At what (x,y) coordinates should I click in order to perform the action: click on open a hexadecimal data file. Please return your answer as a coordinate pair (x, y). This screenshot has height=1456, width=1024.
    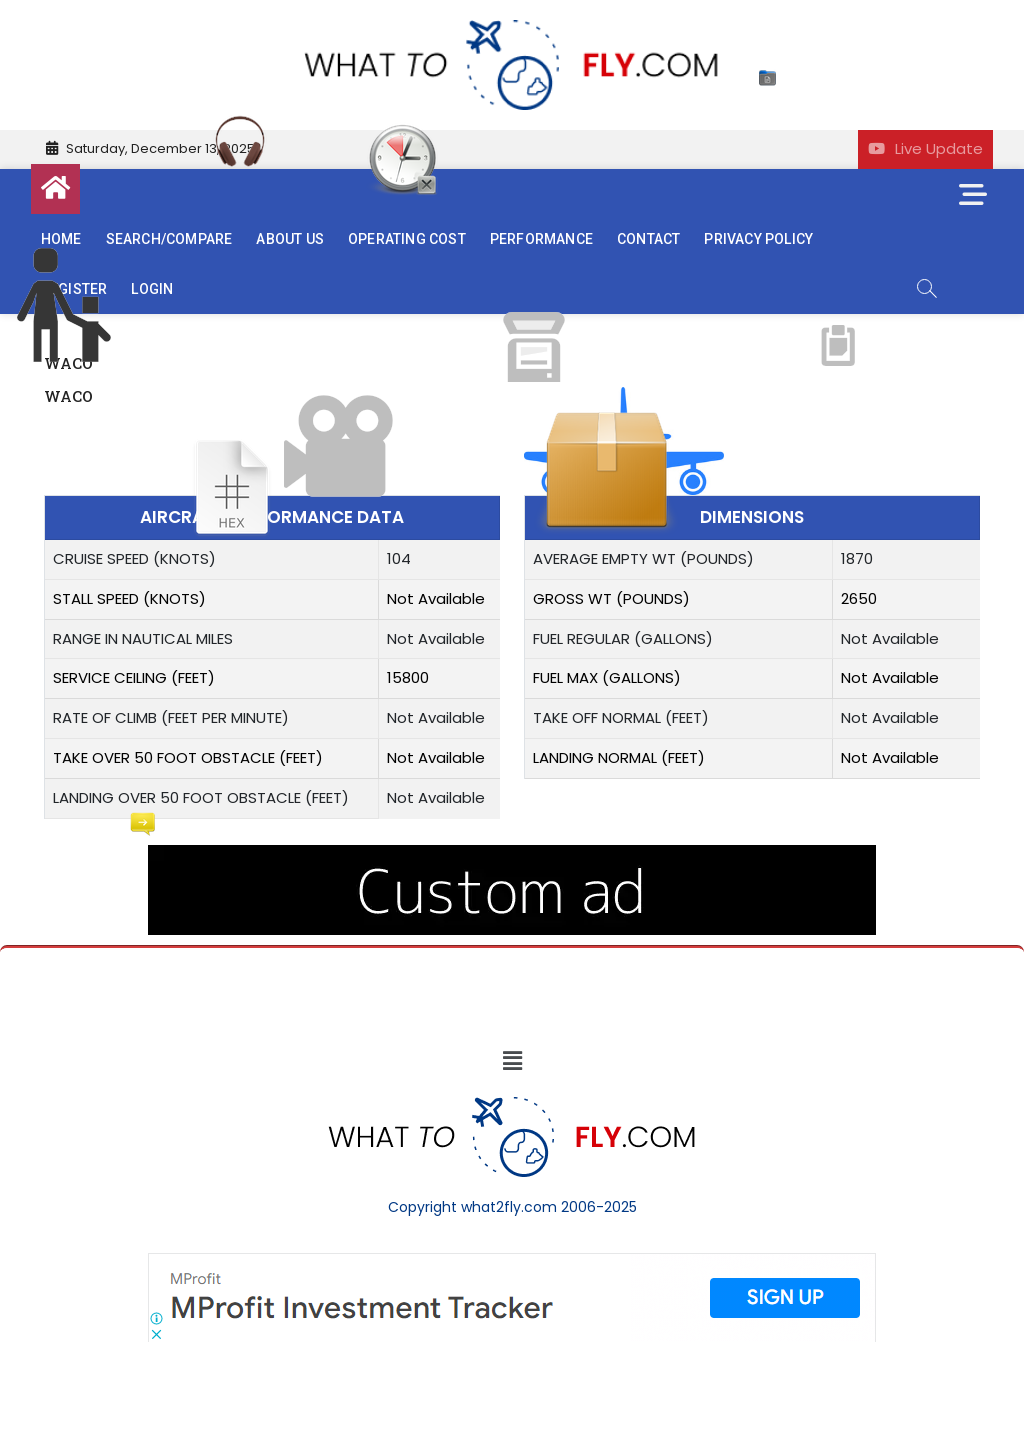
    Looking at the image, I should click on (232, 489).